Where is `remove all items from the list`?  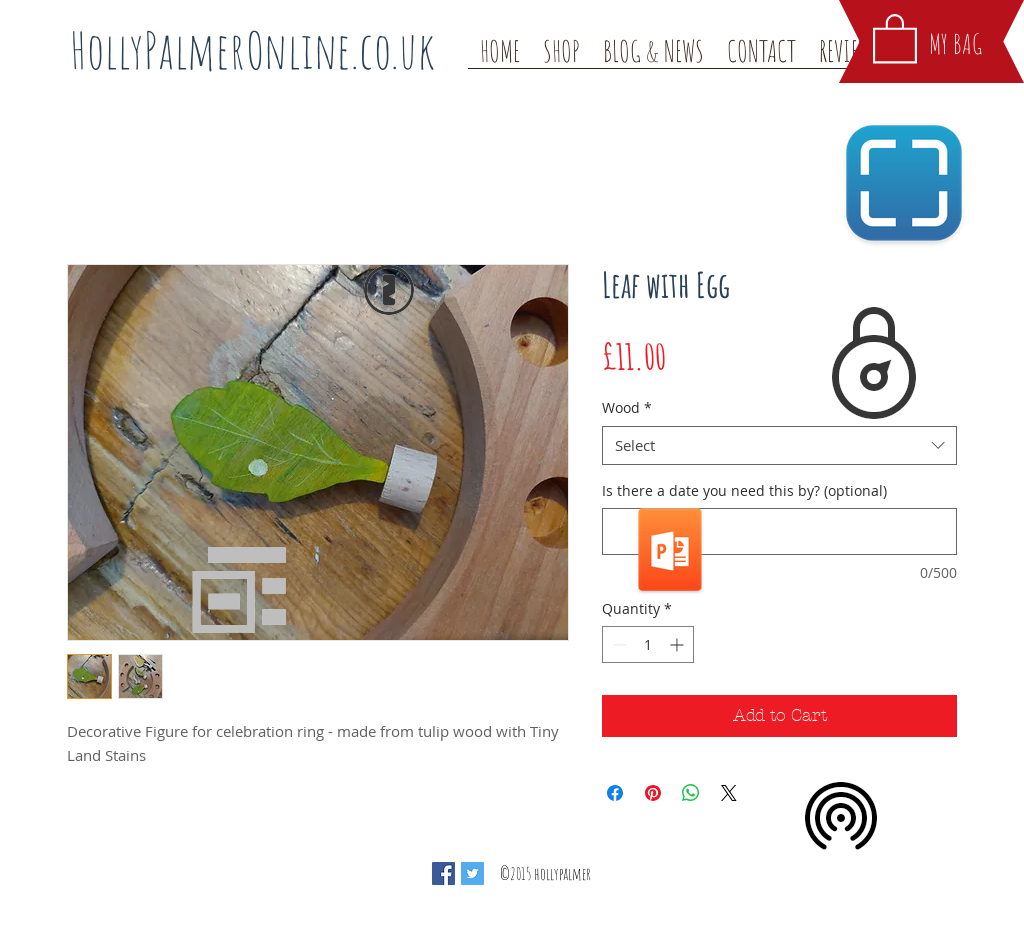
remove all items from the list is located at coordinates (247, 586).